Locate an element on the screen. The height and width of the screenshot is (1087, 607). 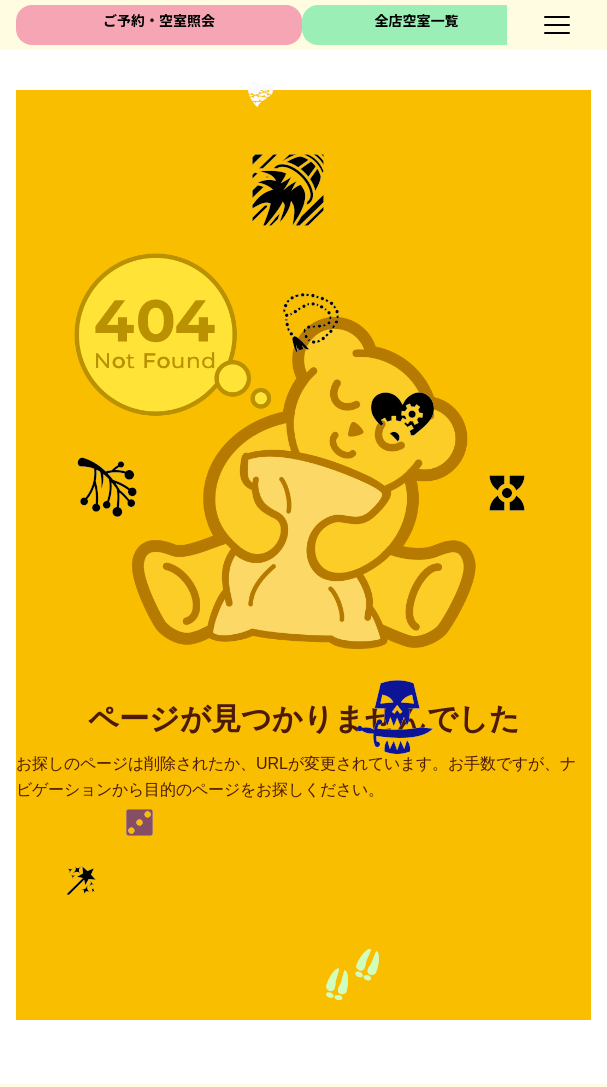
radiation or hazard warning indicator is located at coordinates (507, 493).